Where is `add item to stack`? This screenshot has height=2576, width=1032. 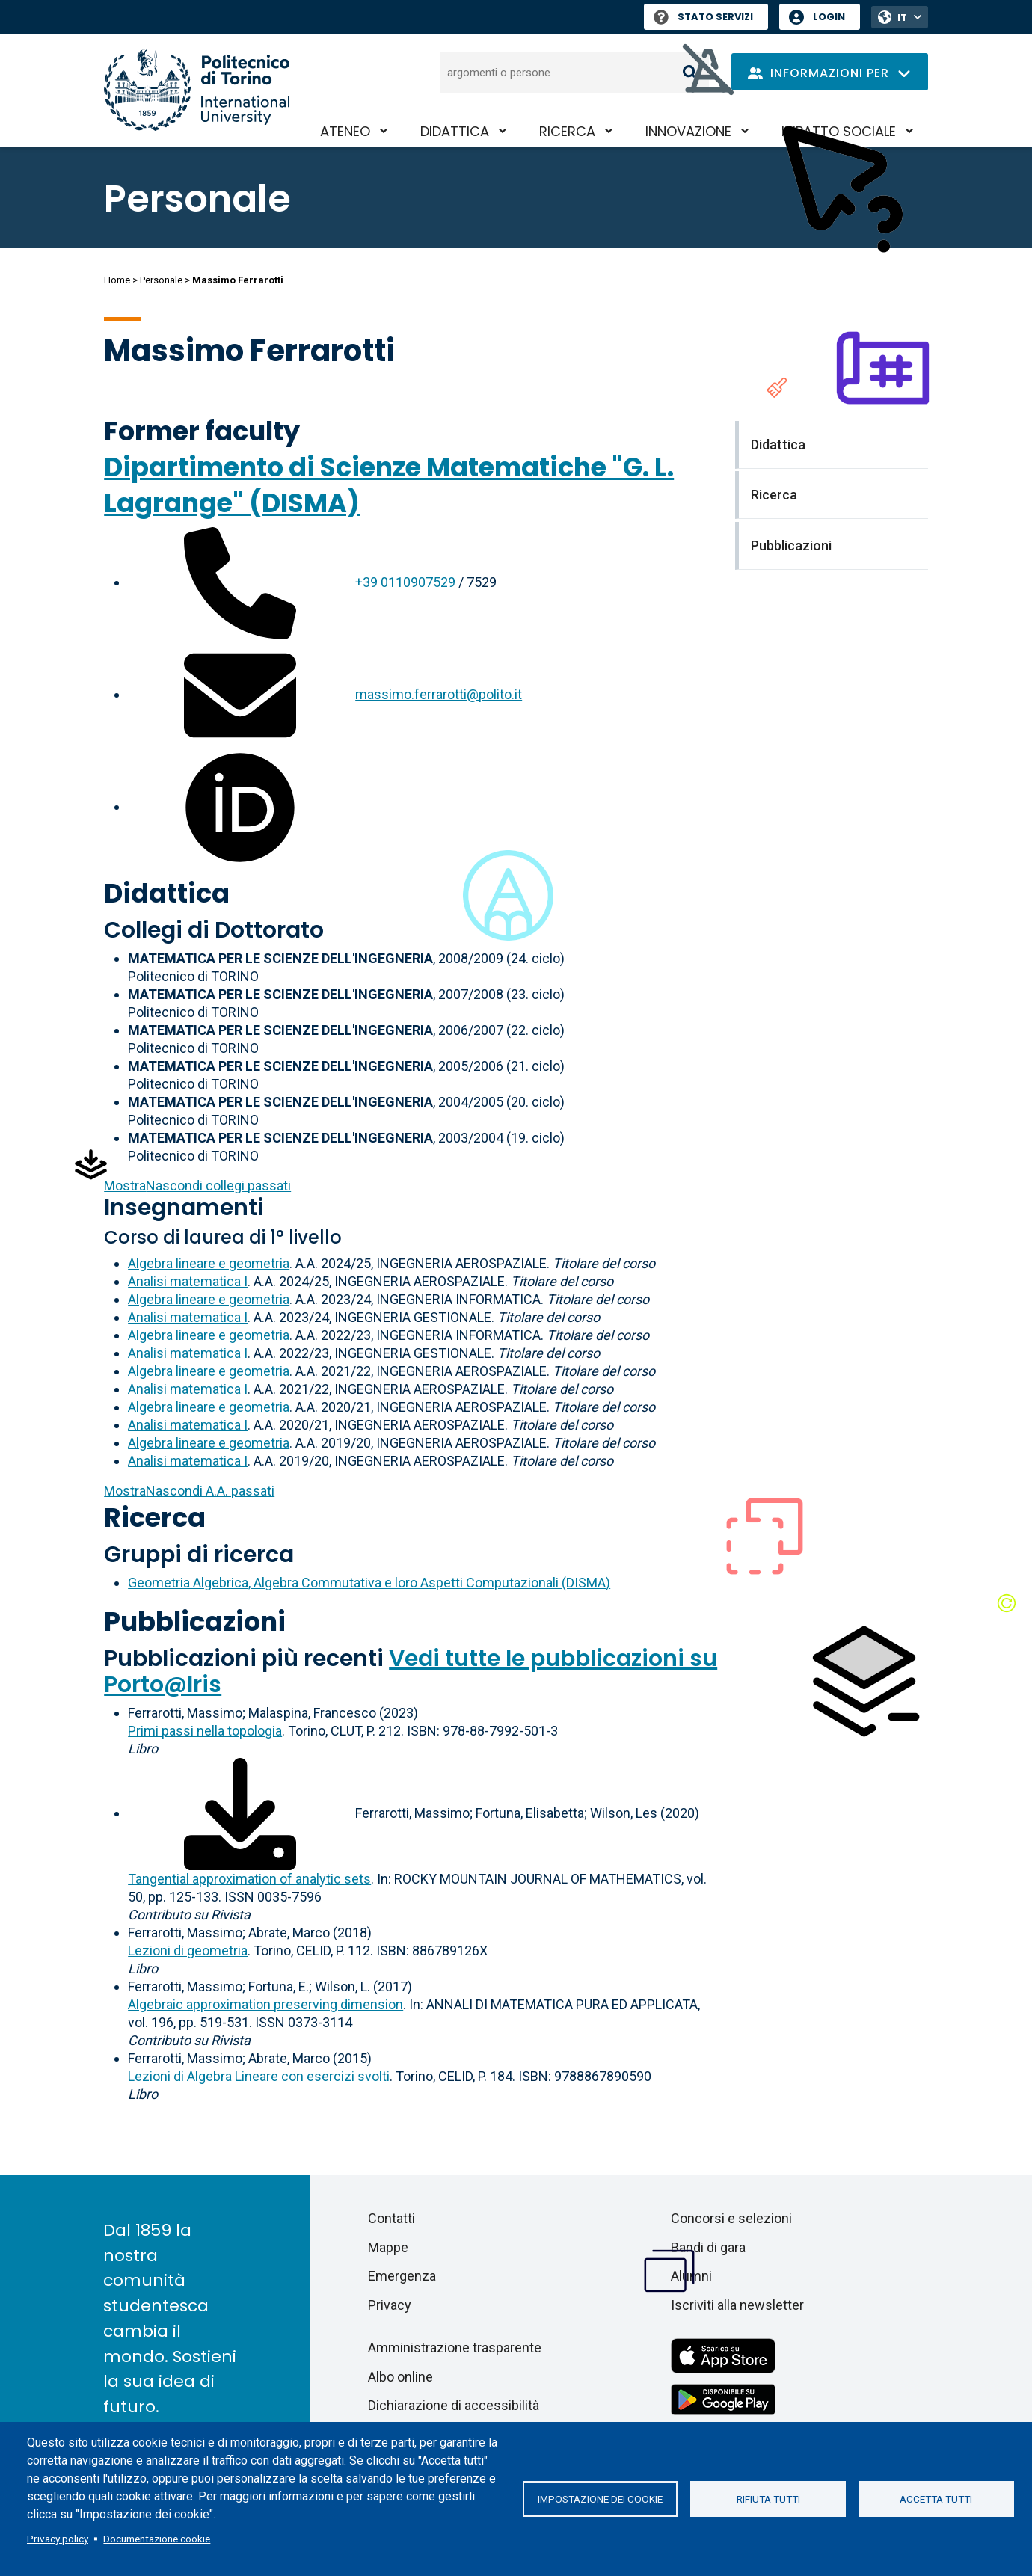
add item to stack is located at coordinates (90, 1165).